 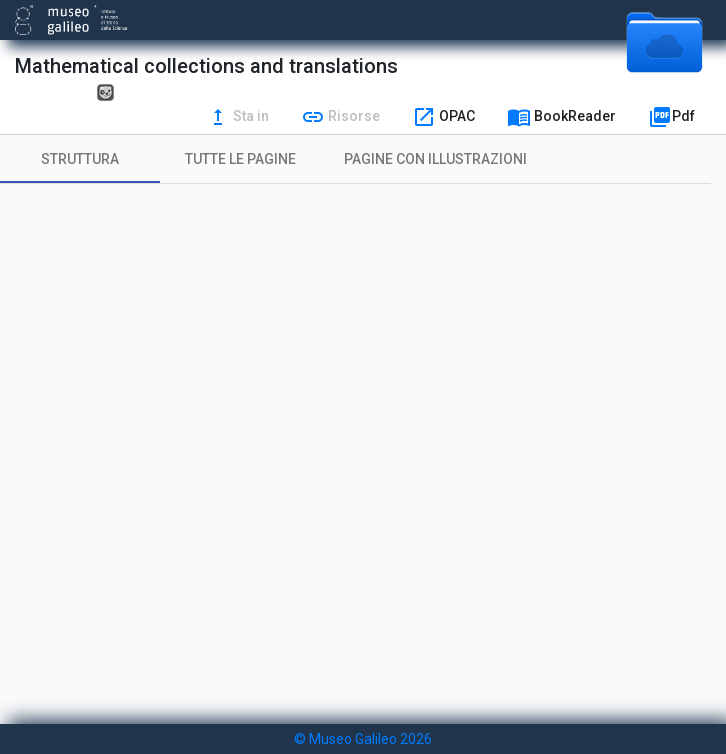 What do you see at coordinates (664, 42) in the screenshot?
I see `access cloud-synced files and folders` at bounding box center [664, 42].